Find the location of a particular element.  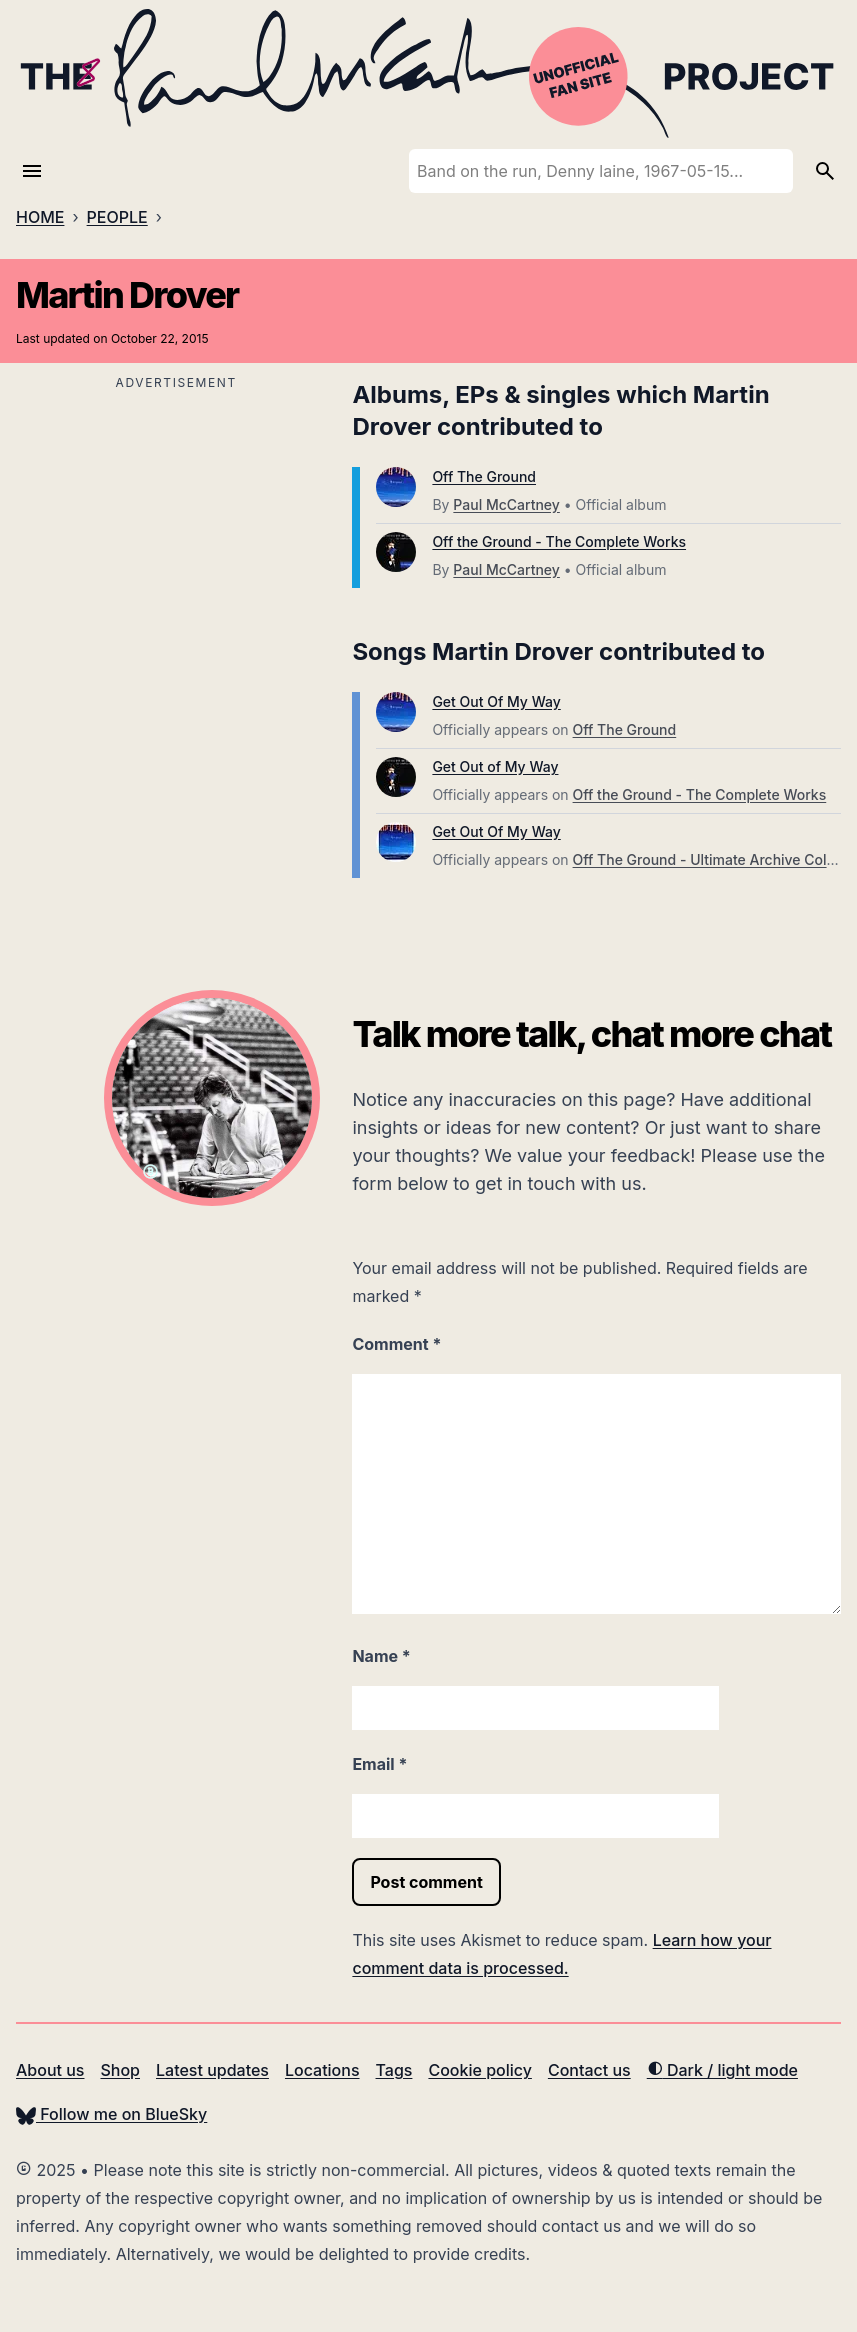

access THORChain cryptocurrency services is located at coordinates (88, 72).